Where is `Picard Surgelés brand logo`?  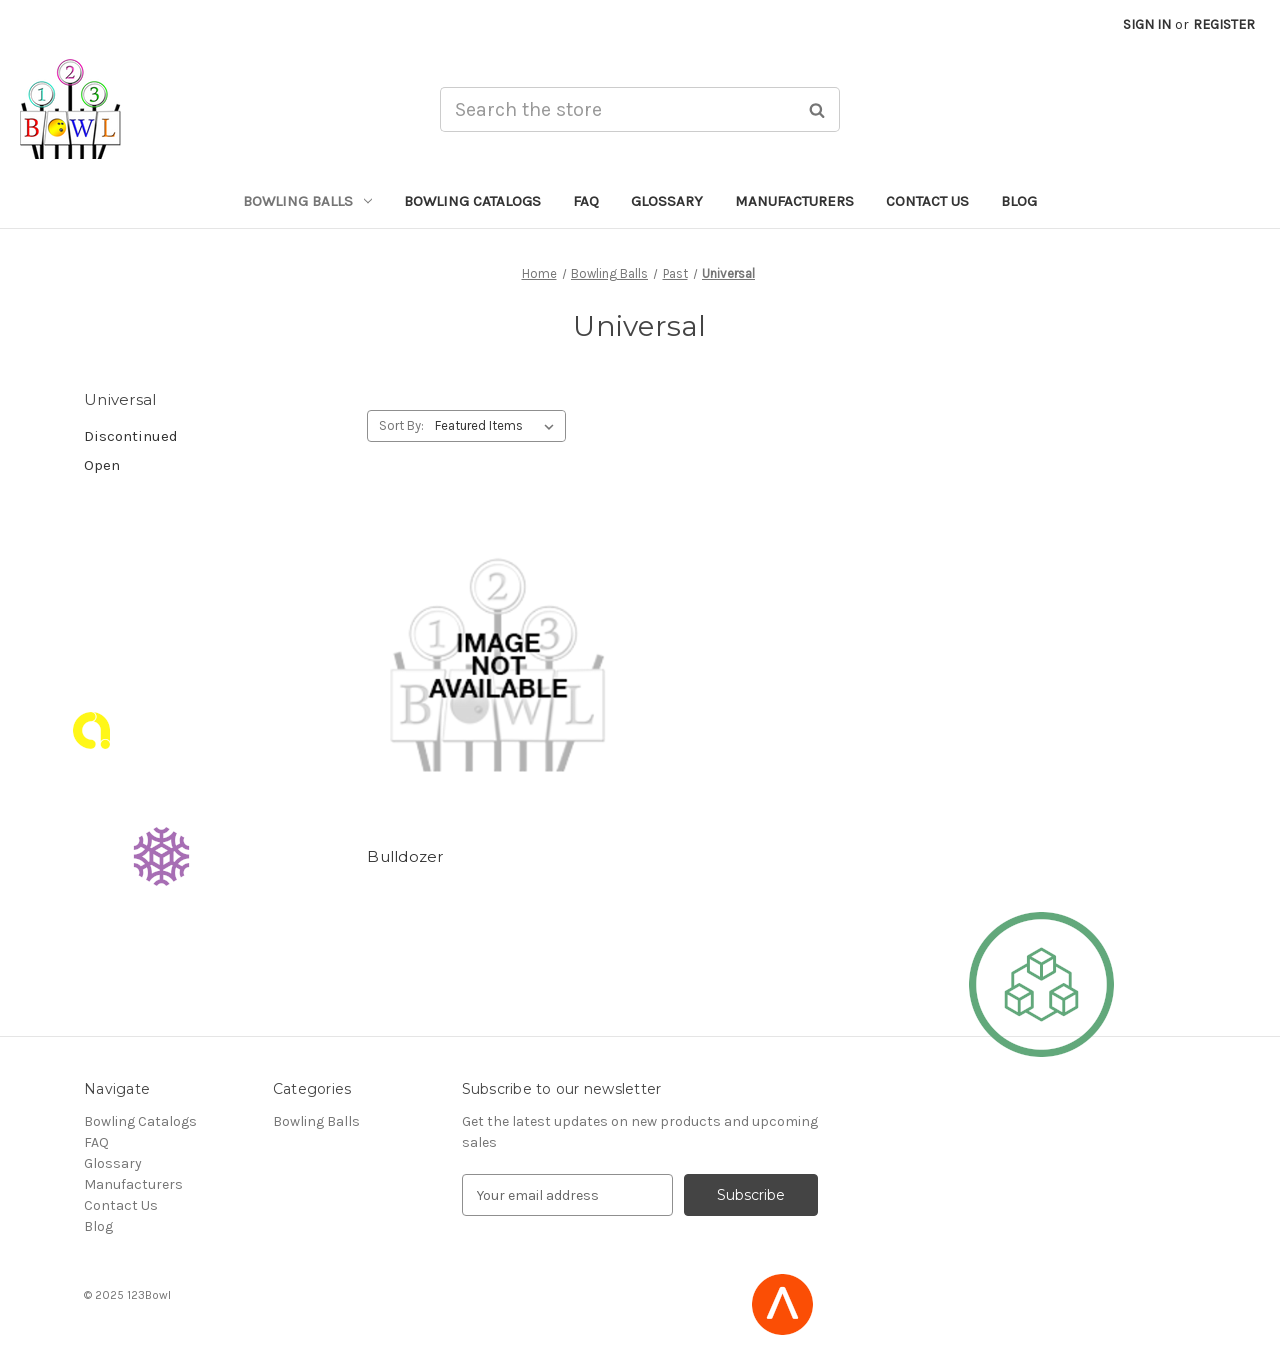
Picard Surgelés brand logo is located at coordinates (161, 856).